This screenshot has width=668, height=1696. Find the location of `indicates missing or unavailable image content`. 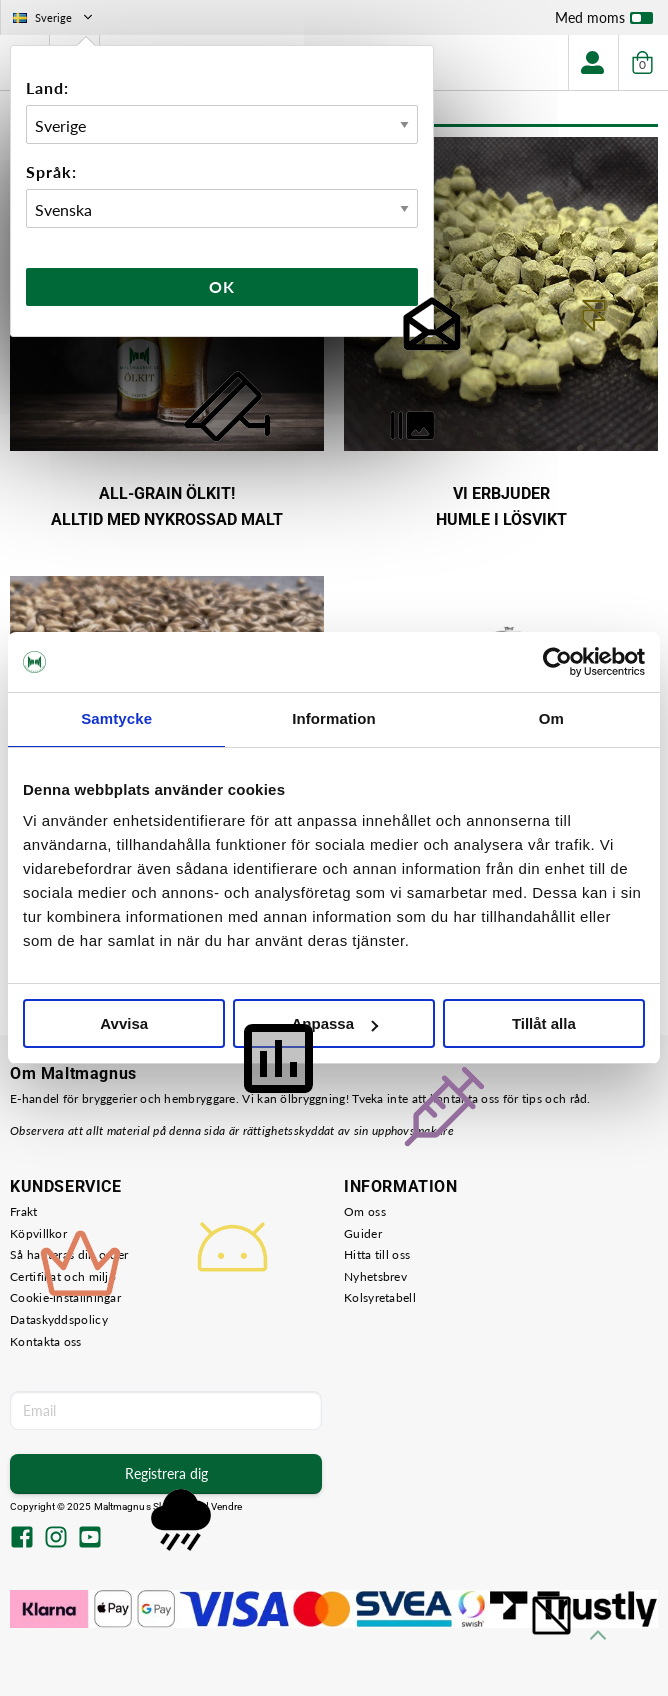

indicates missing or unavailable image content is located at coordinates (551, 1615).